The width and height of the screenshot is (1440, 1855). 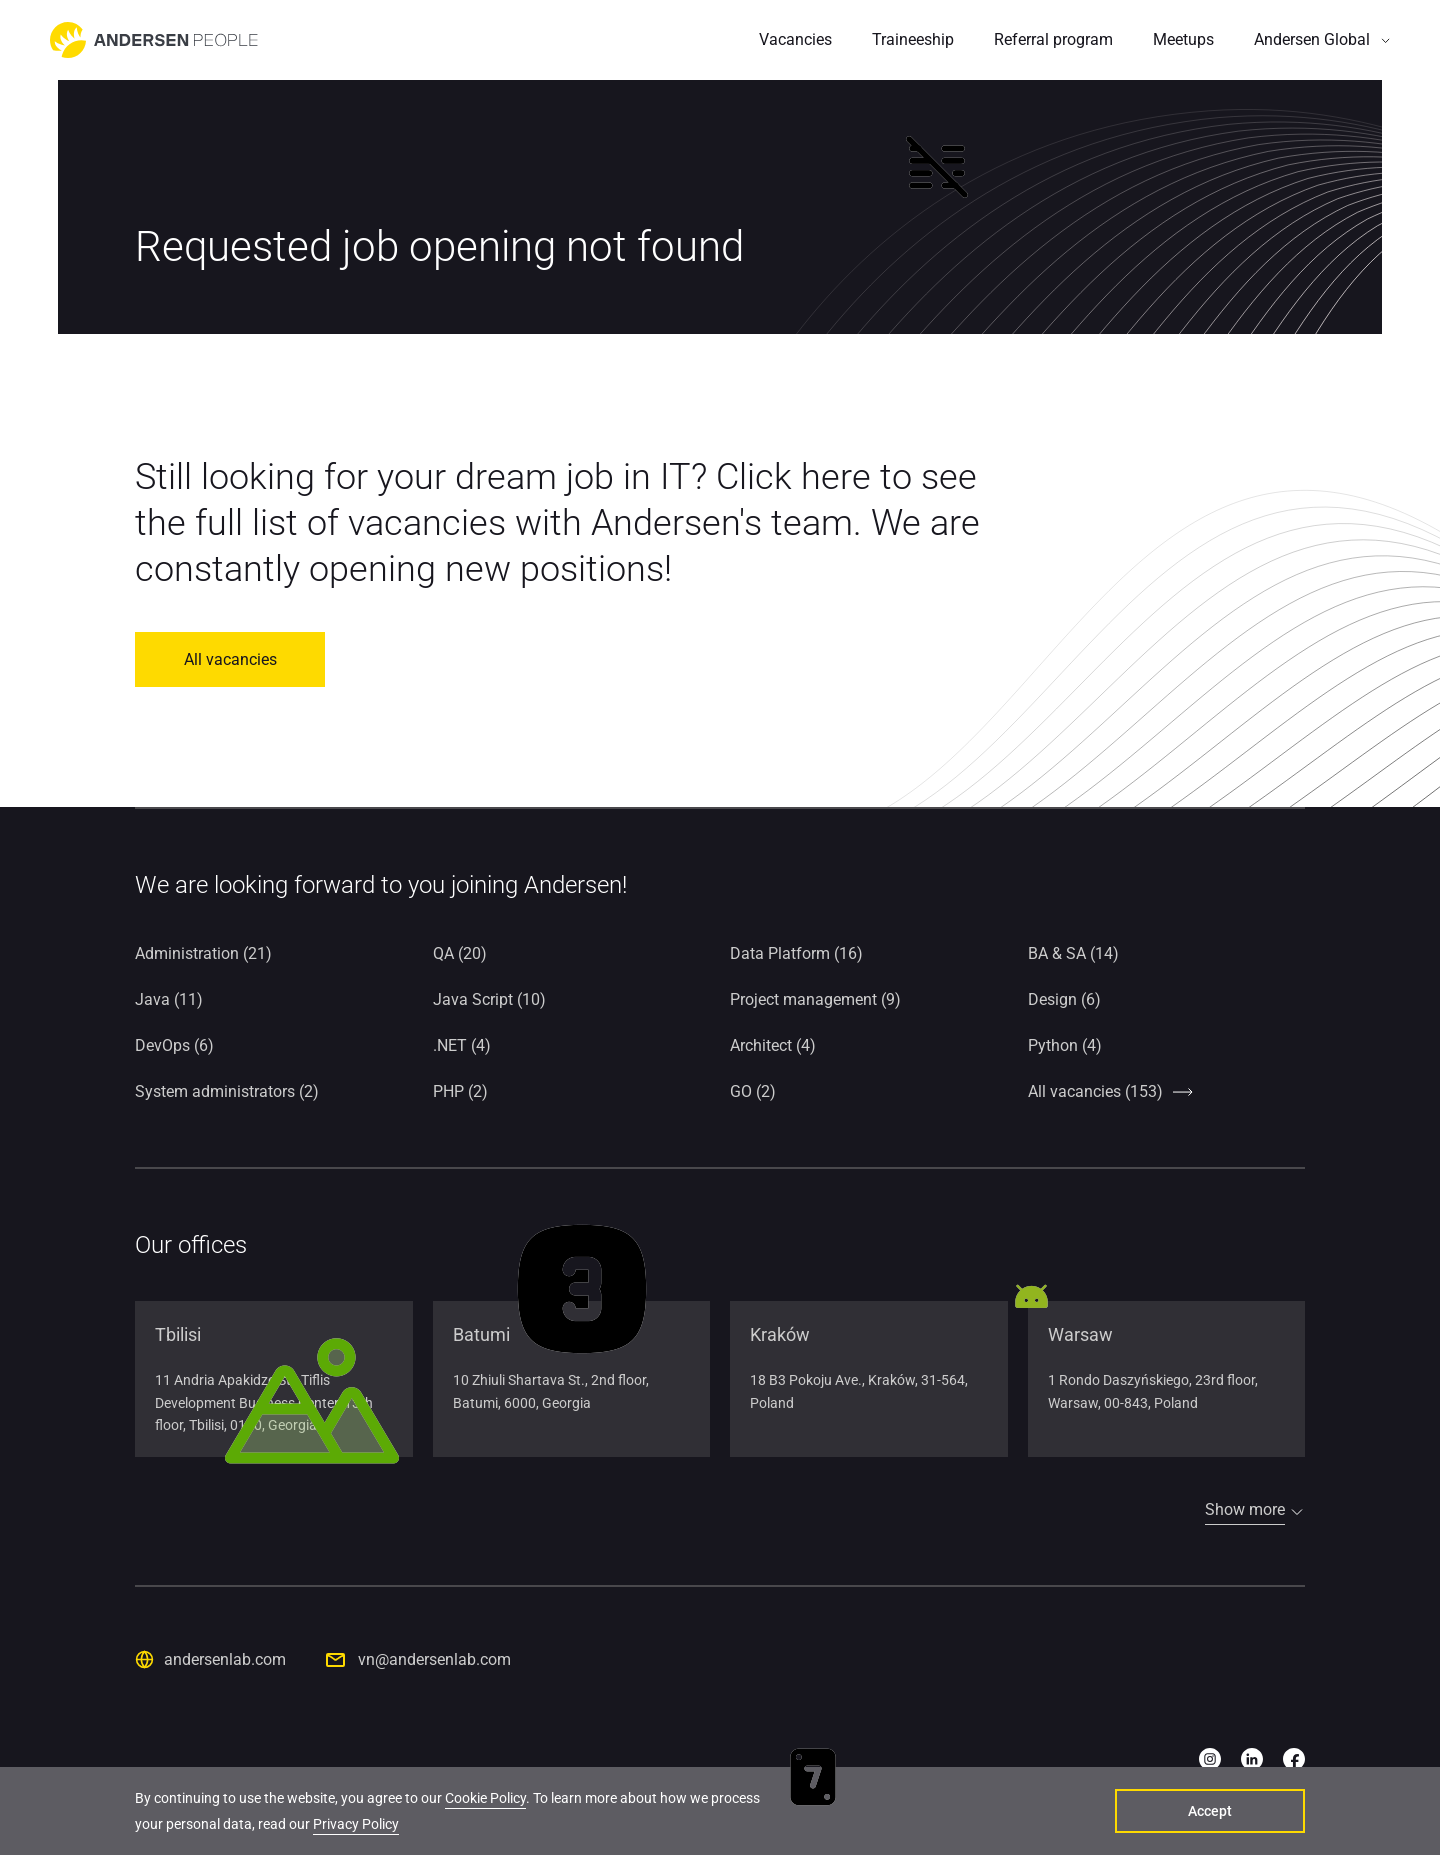 What do you see at coordinates (813, 1777) in the screenshot?
I see `playing card with value 7` at bounding box center [813, 1777].